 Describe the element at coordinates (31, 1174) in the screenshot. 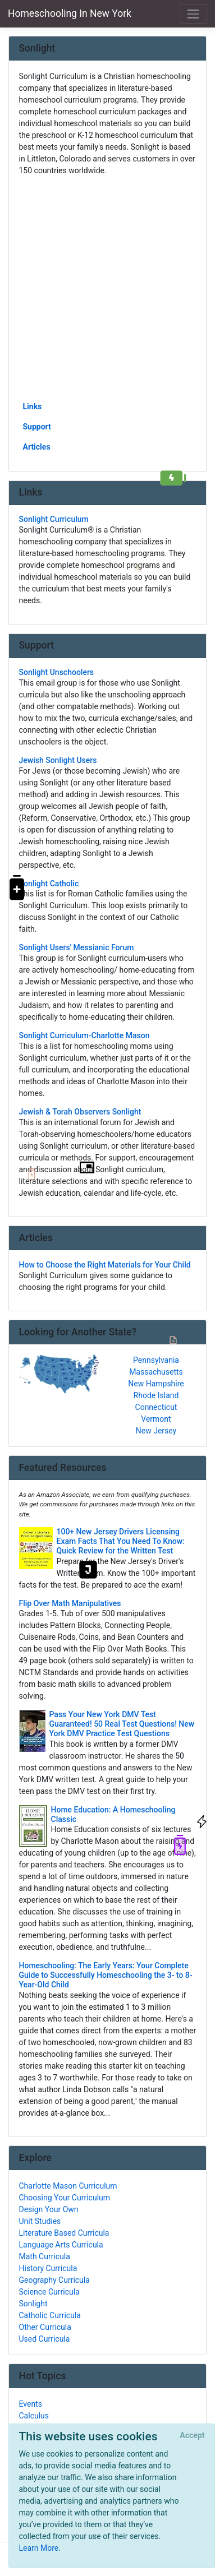

I see `indicates device is currently charging` at that location.